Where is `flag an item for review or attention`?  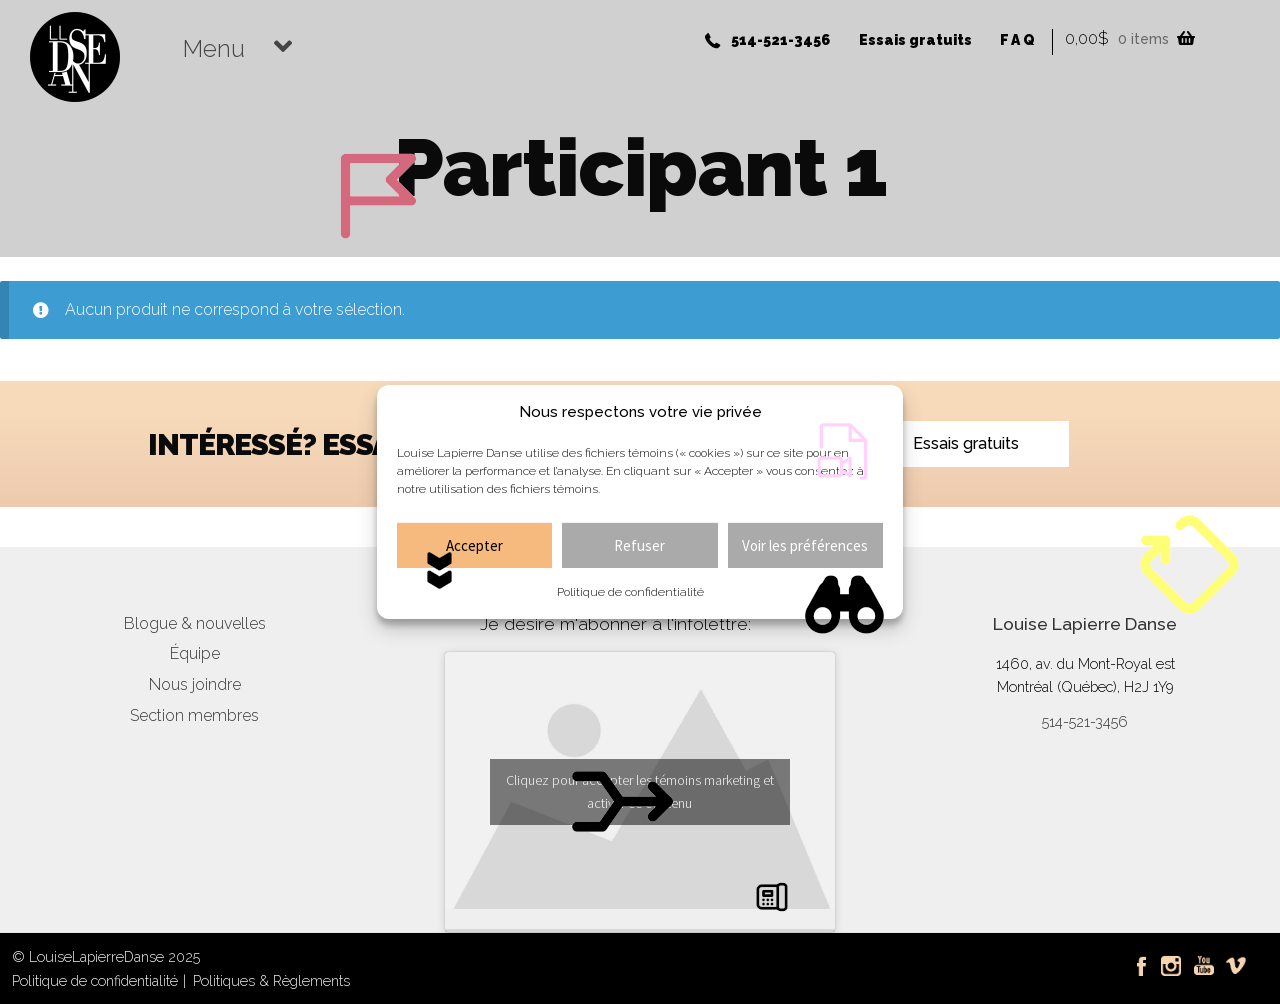 flag an item for review or attention is located at coordinates (378, 191).